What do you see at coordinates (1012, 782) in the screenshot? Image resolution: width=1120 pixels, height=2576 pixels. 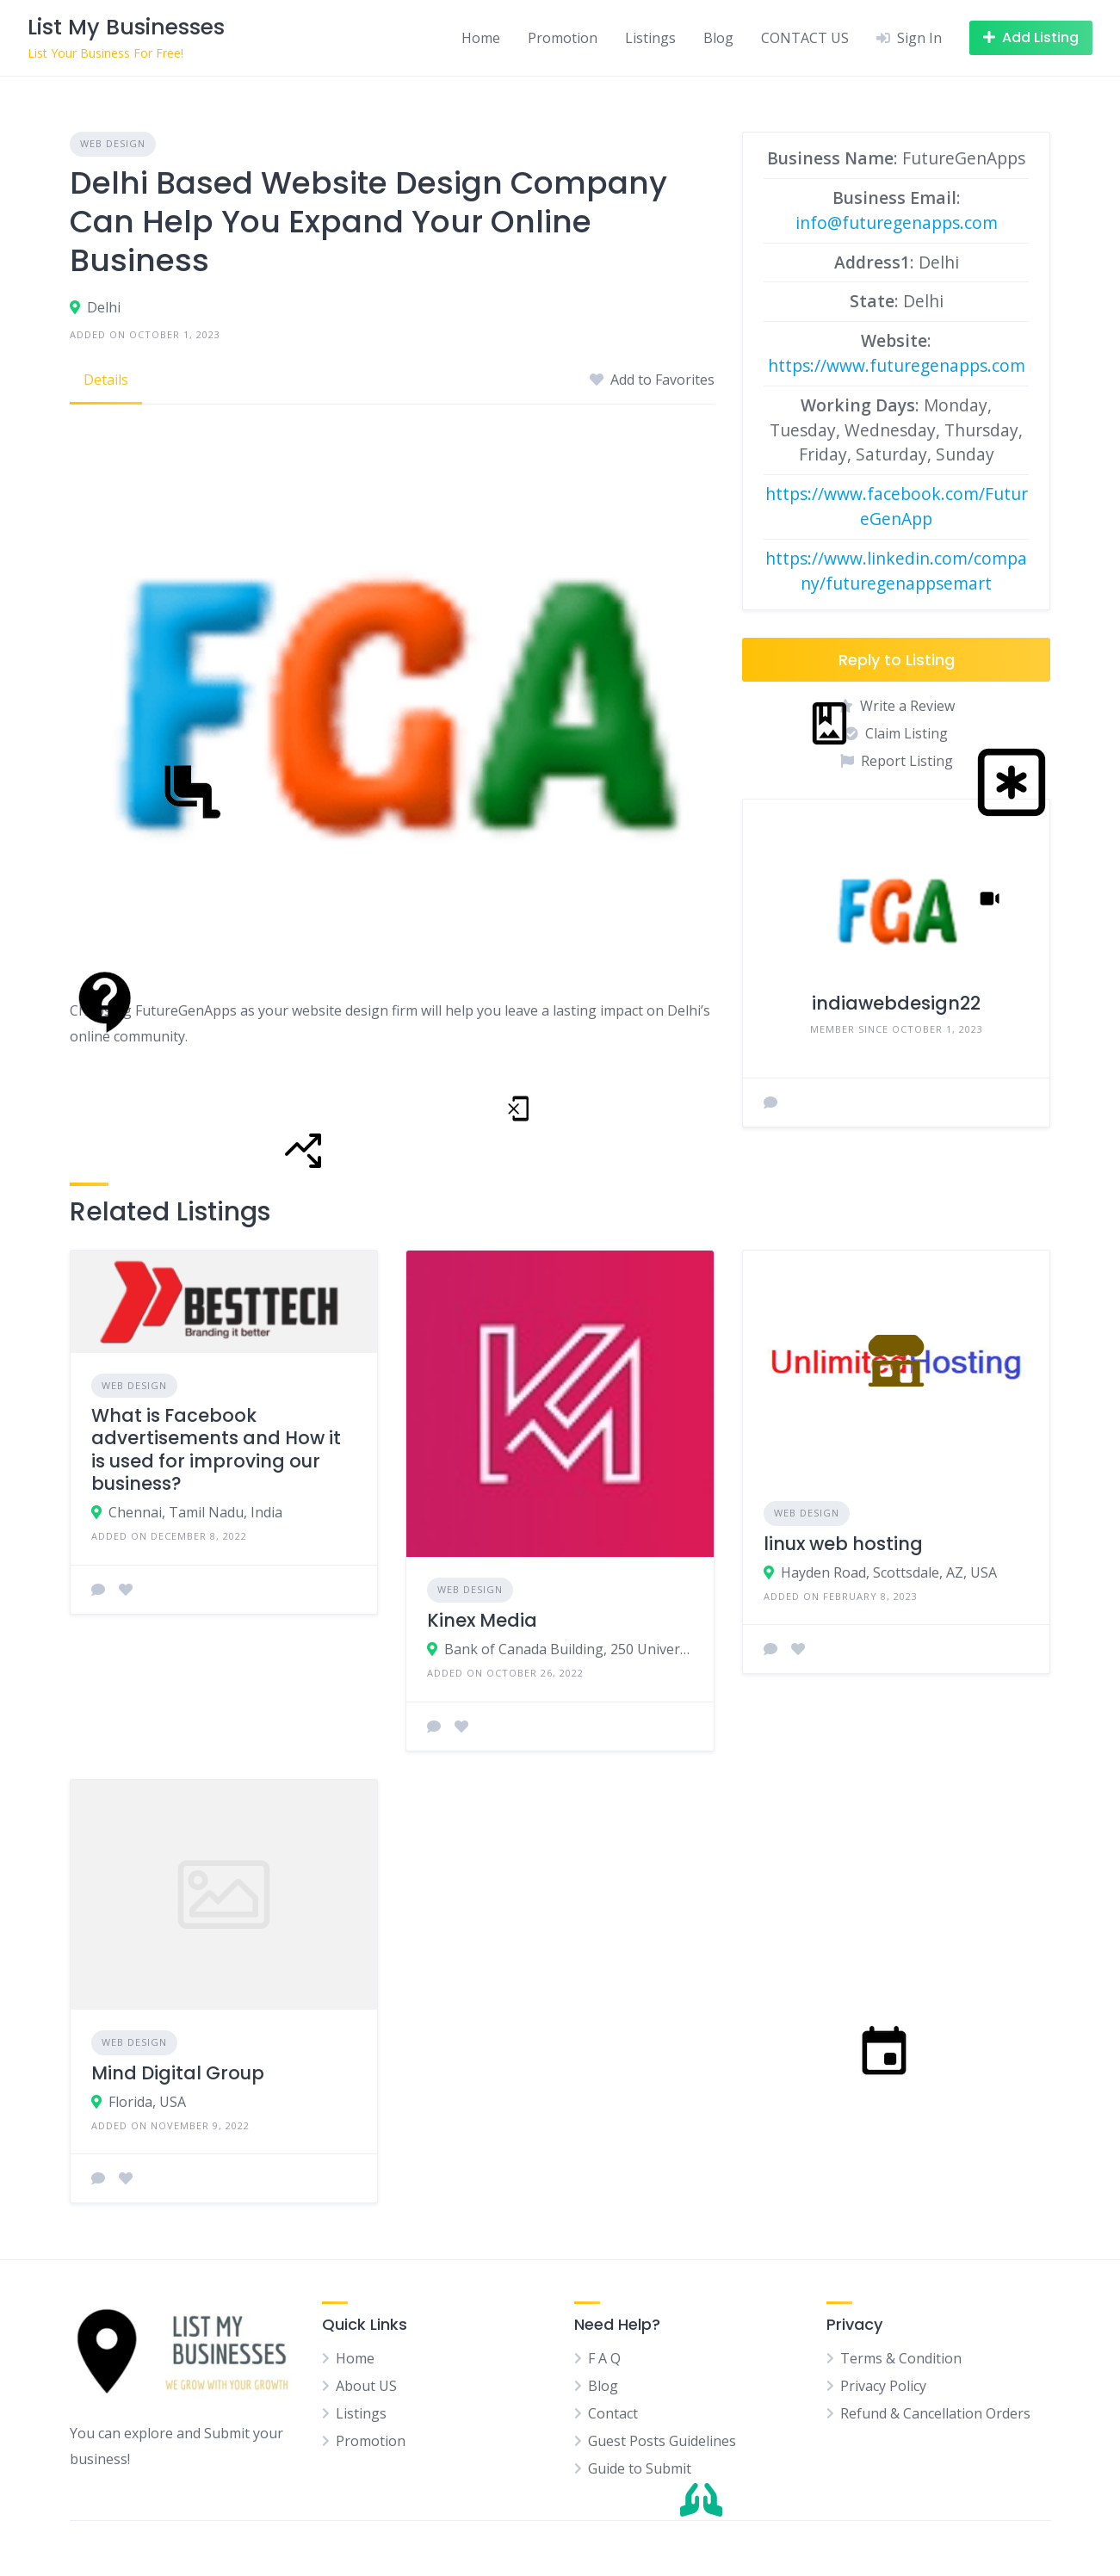 I see `enter a password or PIN field` at bounding box center [1012, 782].